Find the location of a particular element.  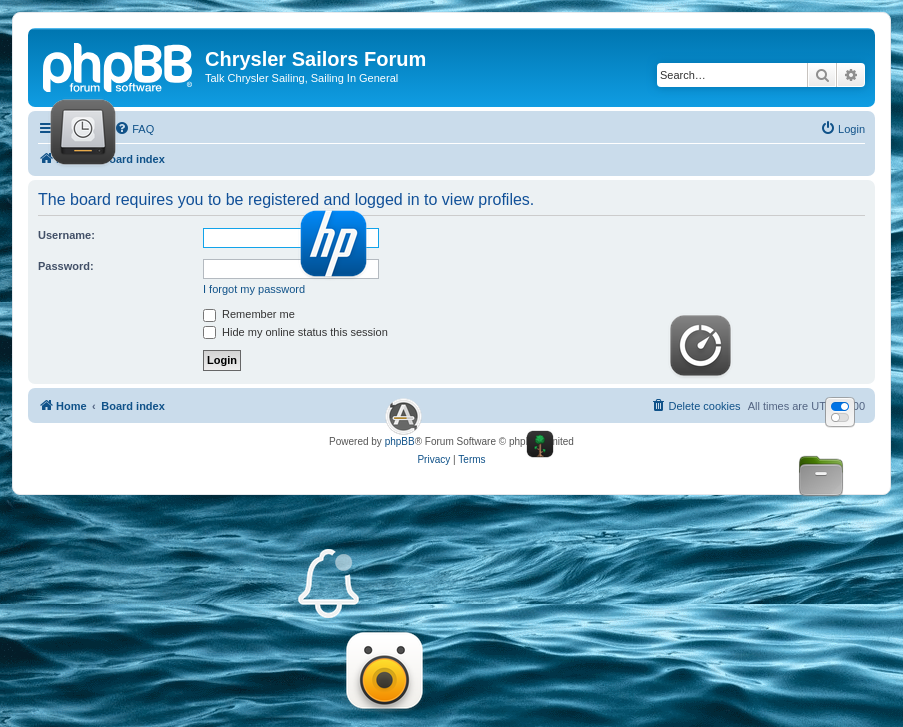

launch Terraria game is located at coordinates (540, 444).